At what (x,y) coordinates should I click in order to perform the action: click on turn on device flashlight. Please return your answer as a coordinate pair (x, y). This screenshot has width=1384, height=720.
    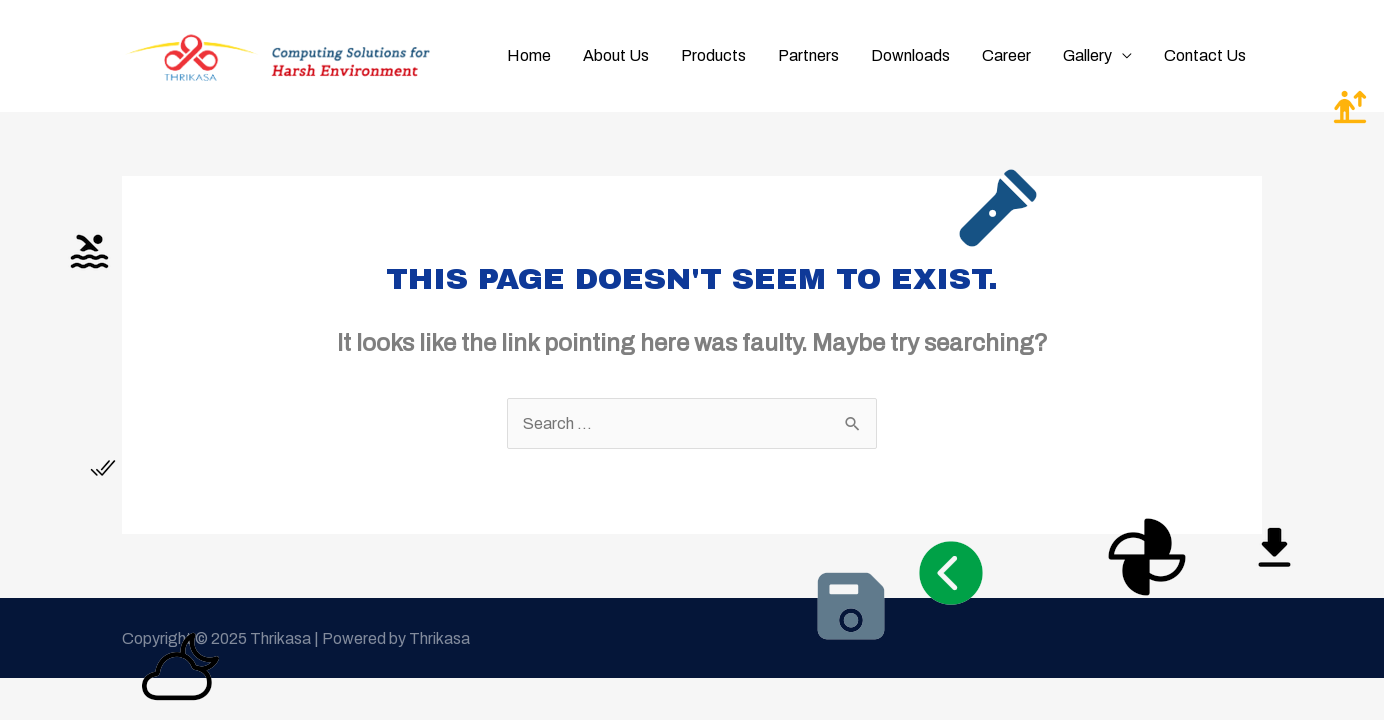
    Looking at the image, I should click on (998, 208).